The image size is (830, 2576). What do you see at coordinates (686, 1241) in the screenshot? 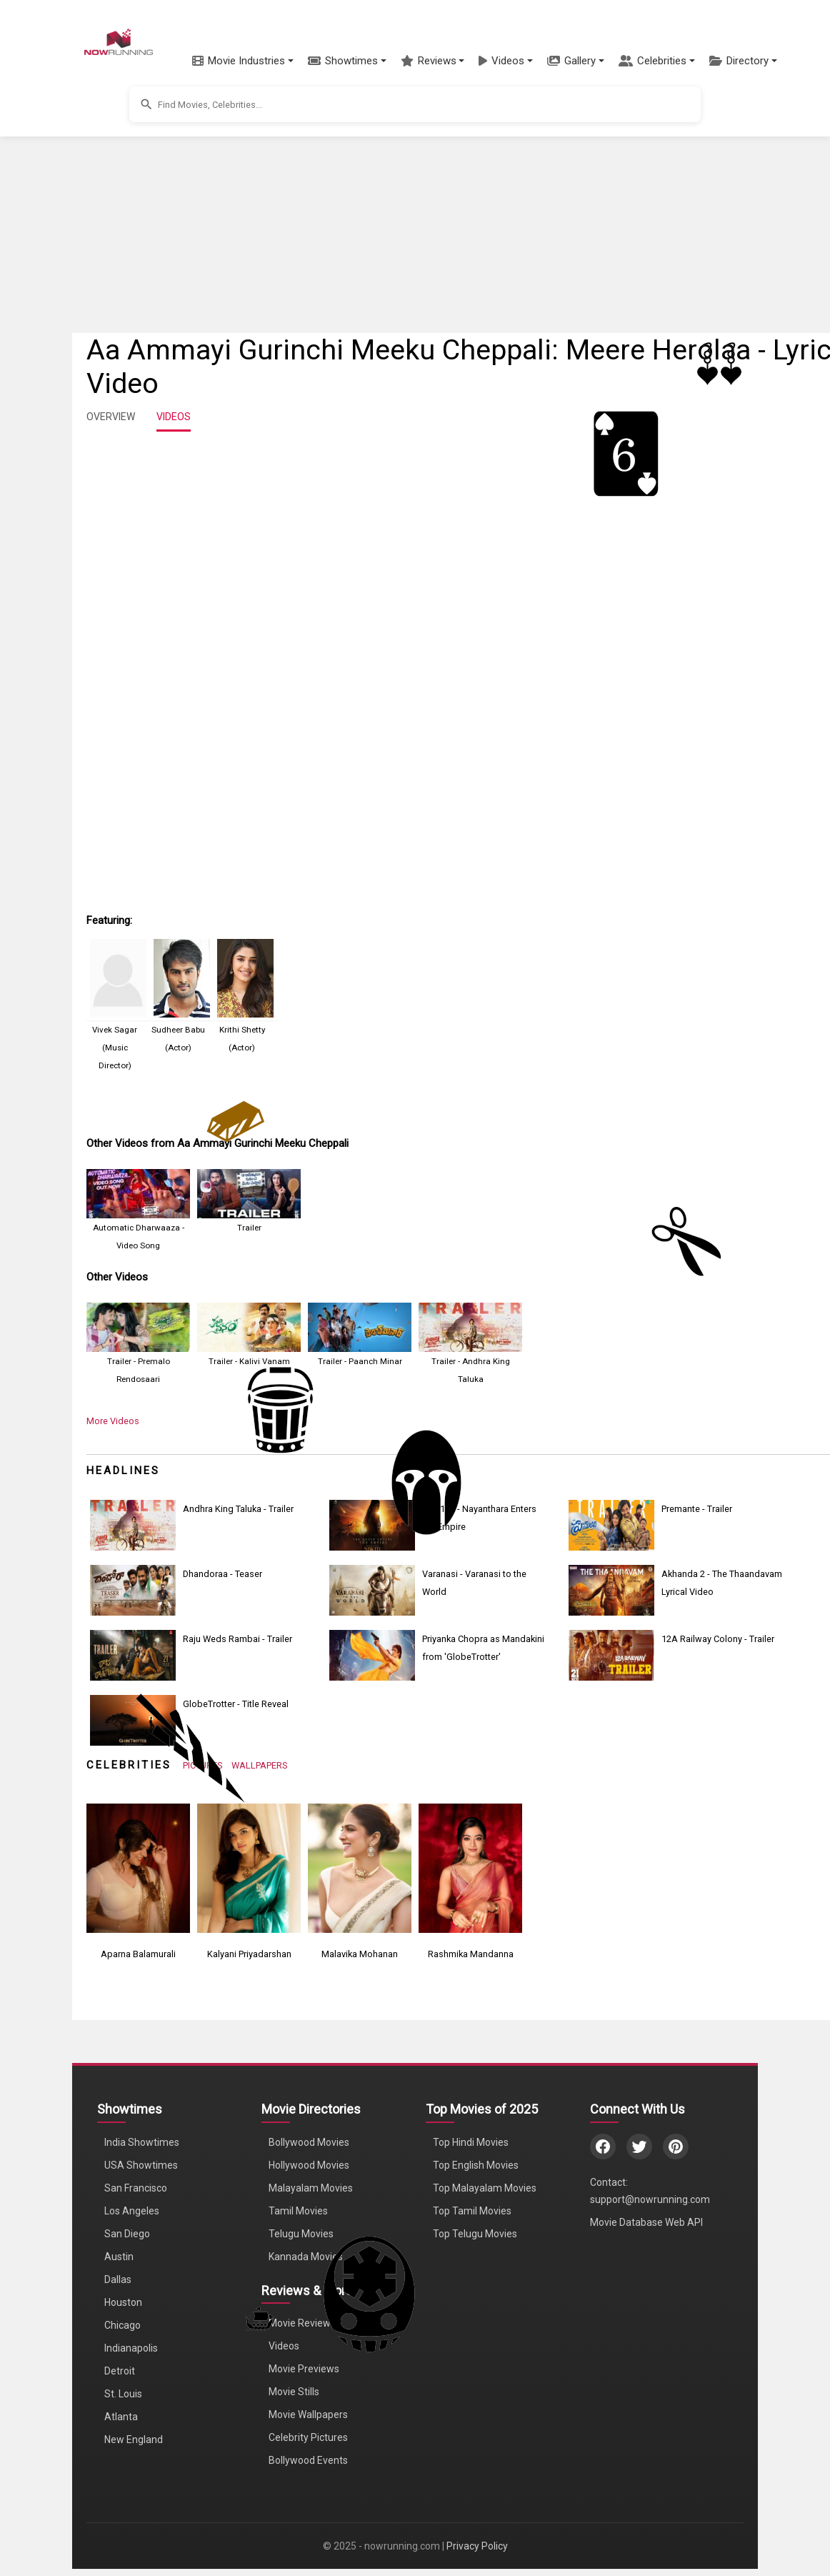
I see `cut selected content` at bounding box center [686, 1241].